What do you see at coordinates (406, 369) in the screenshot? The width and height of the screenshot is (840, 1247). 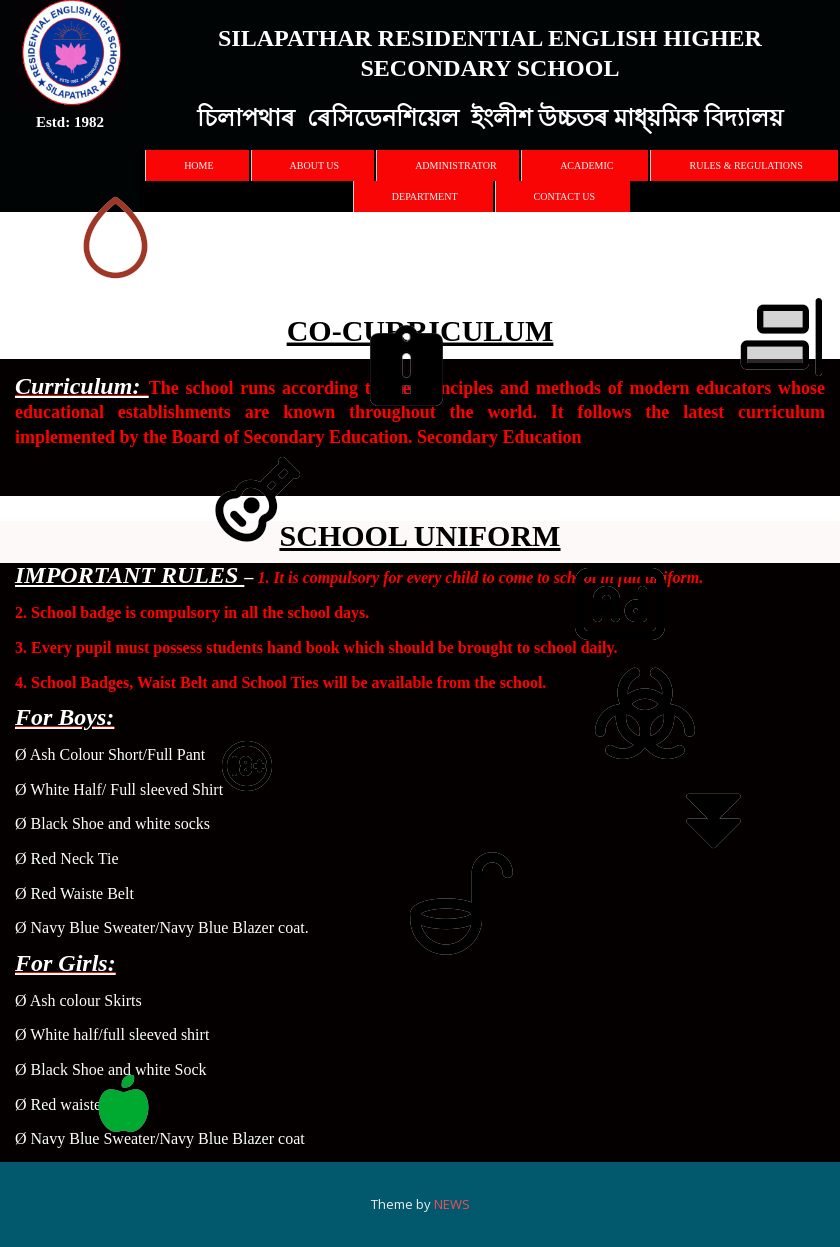 I see `view overdue or late assignments` at bounding box center [406, 369].